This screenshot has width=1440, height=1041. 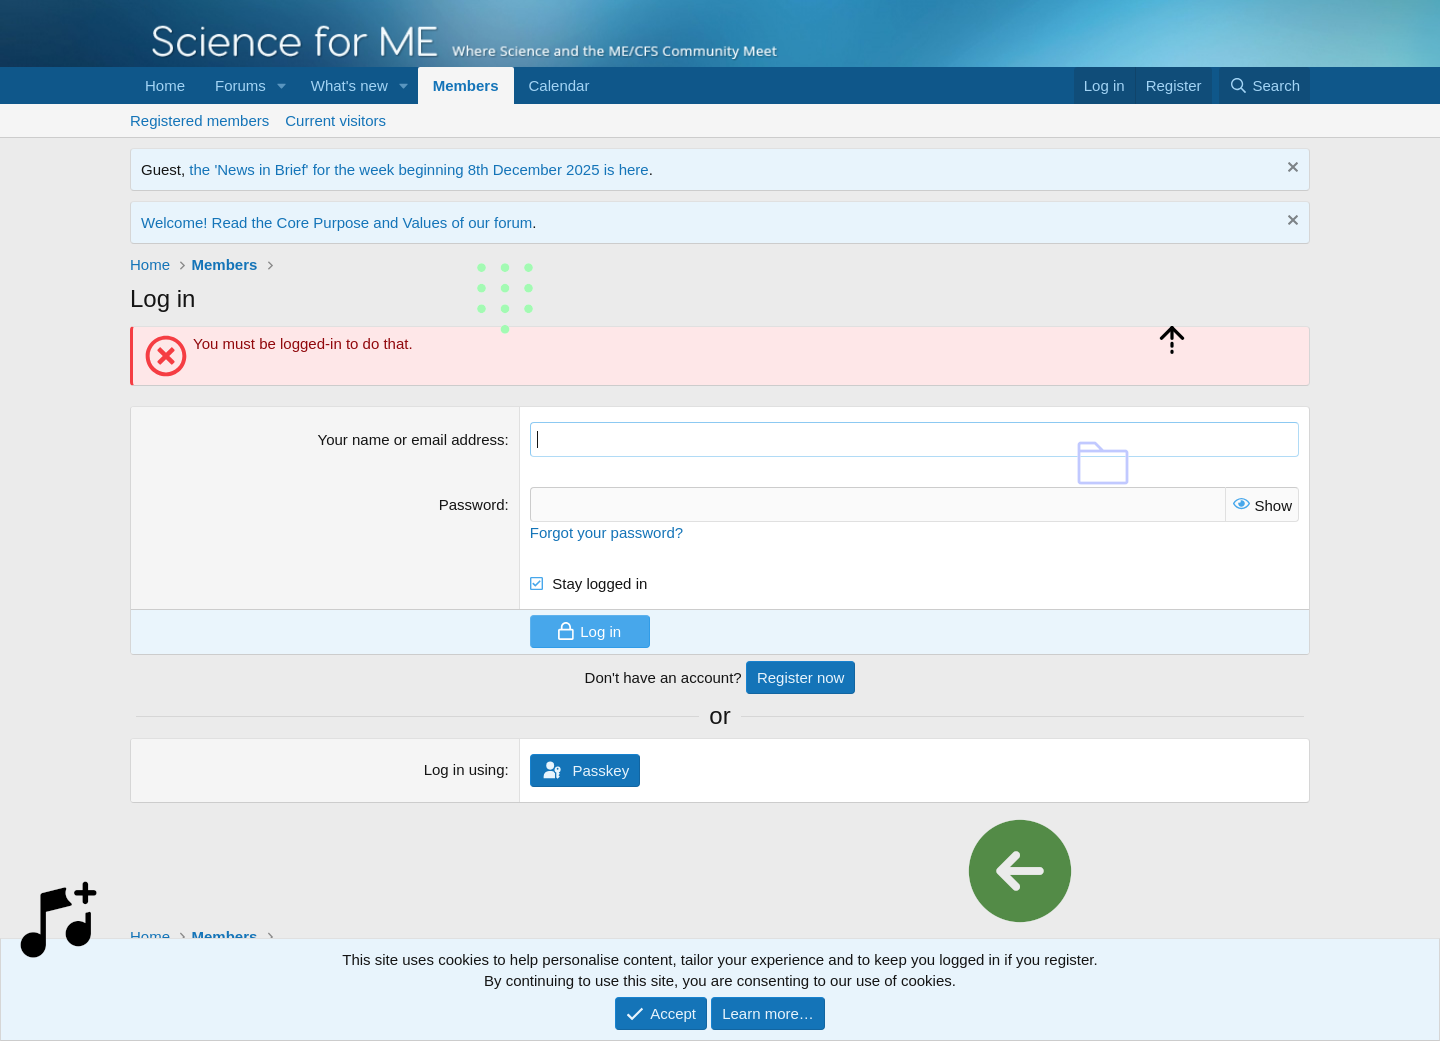 What do you see at coordinates (505, 297) in the screenshot?
I see `open the numeric keypad` at bounding box center [505, 297].